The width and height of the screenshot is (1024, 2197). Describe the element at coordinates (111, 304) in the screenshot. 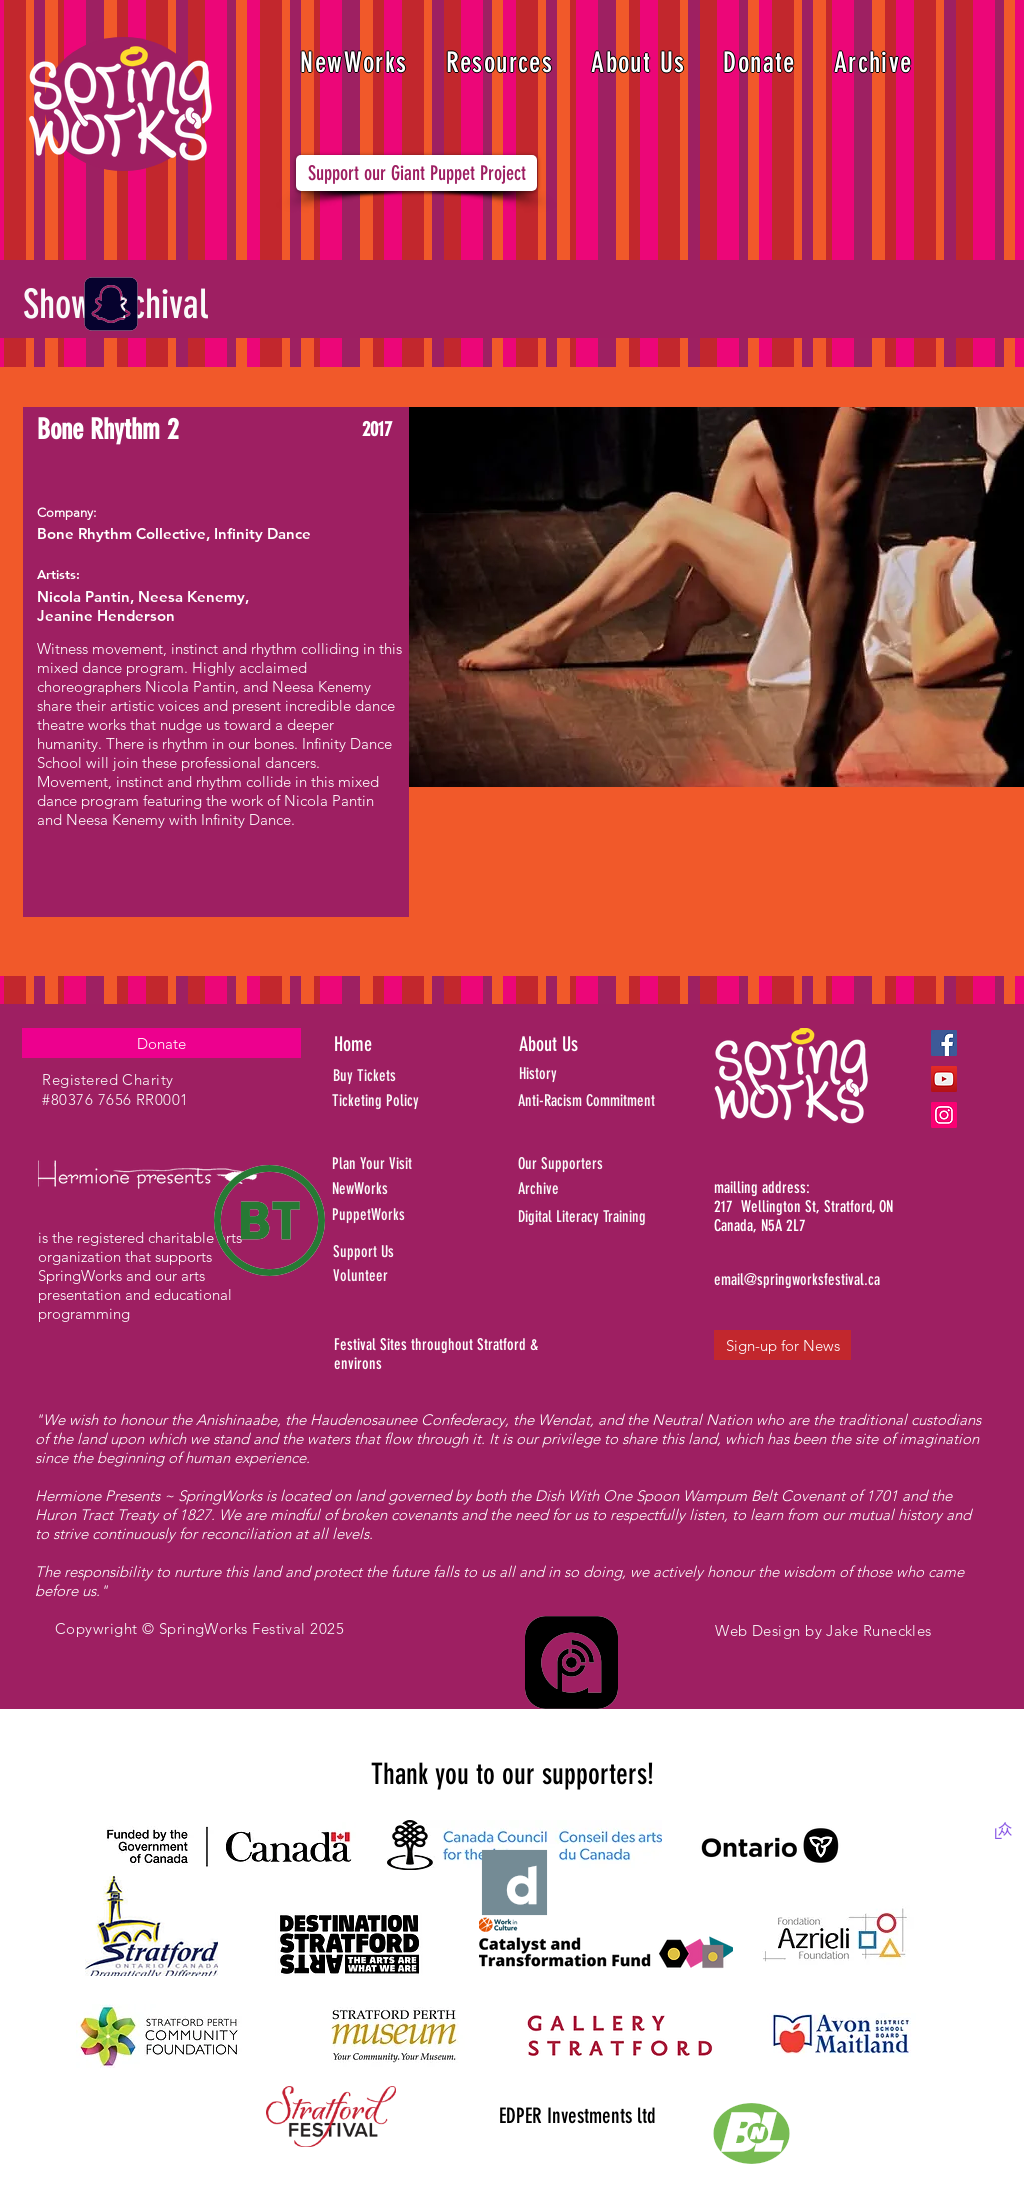

I see `open Snapchat app` at that location.